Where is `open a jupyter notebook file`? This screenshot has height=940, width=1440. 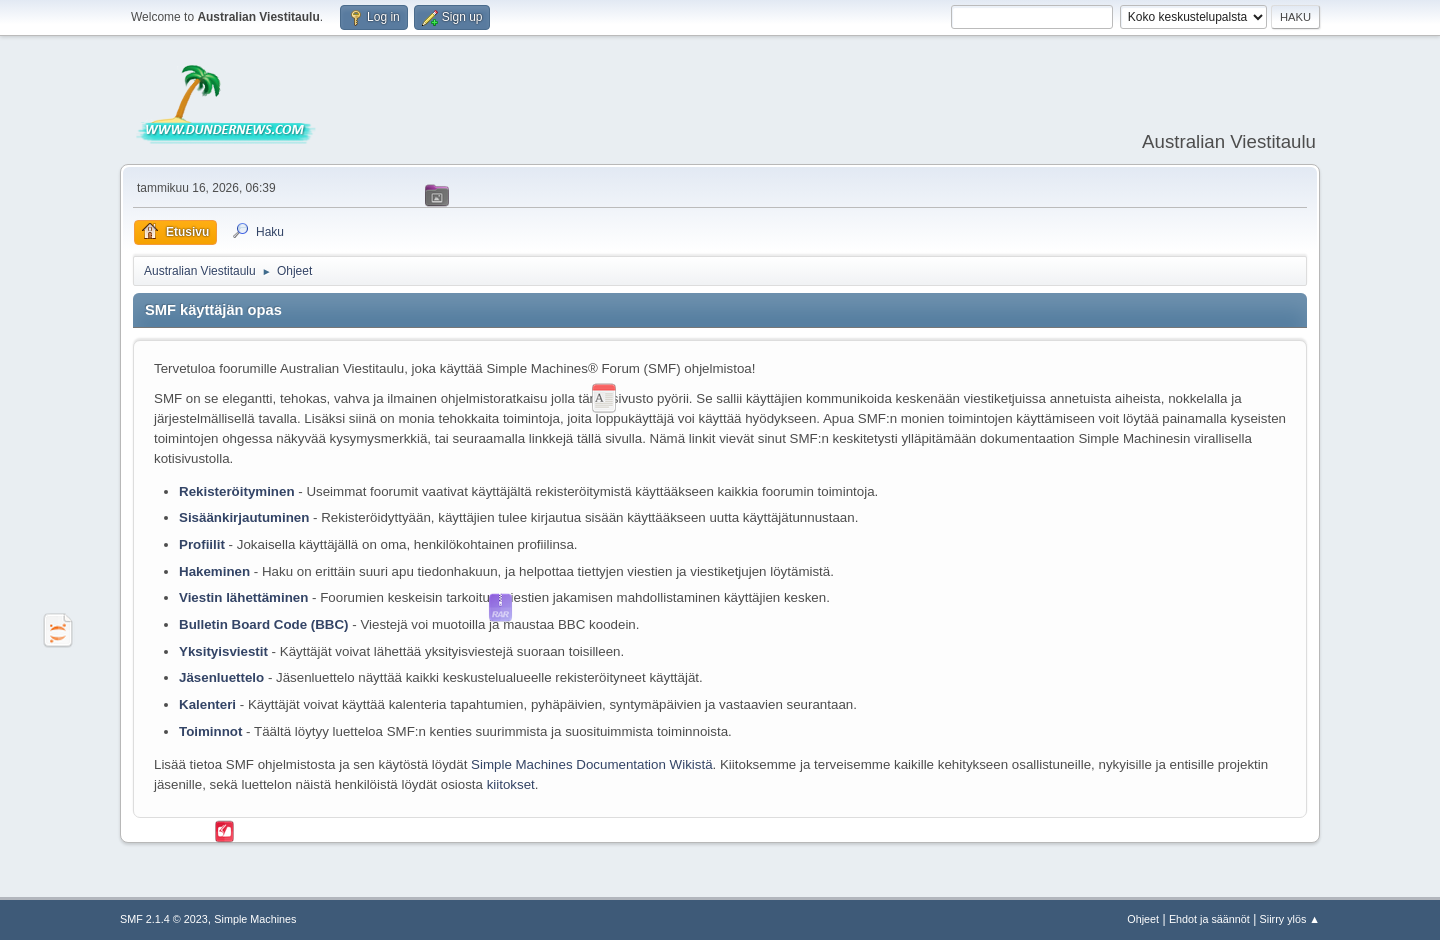 open a jupyter notebook file is located at coordinates (58, 630).